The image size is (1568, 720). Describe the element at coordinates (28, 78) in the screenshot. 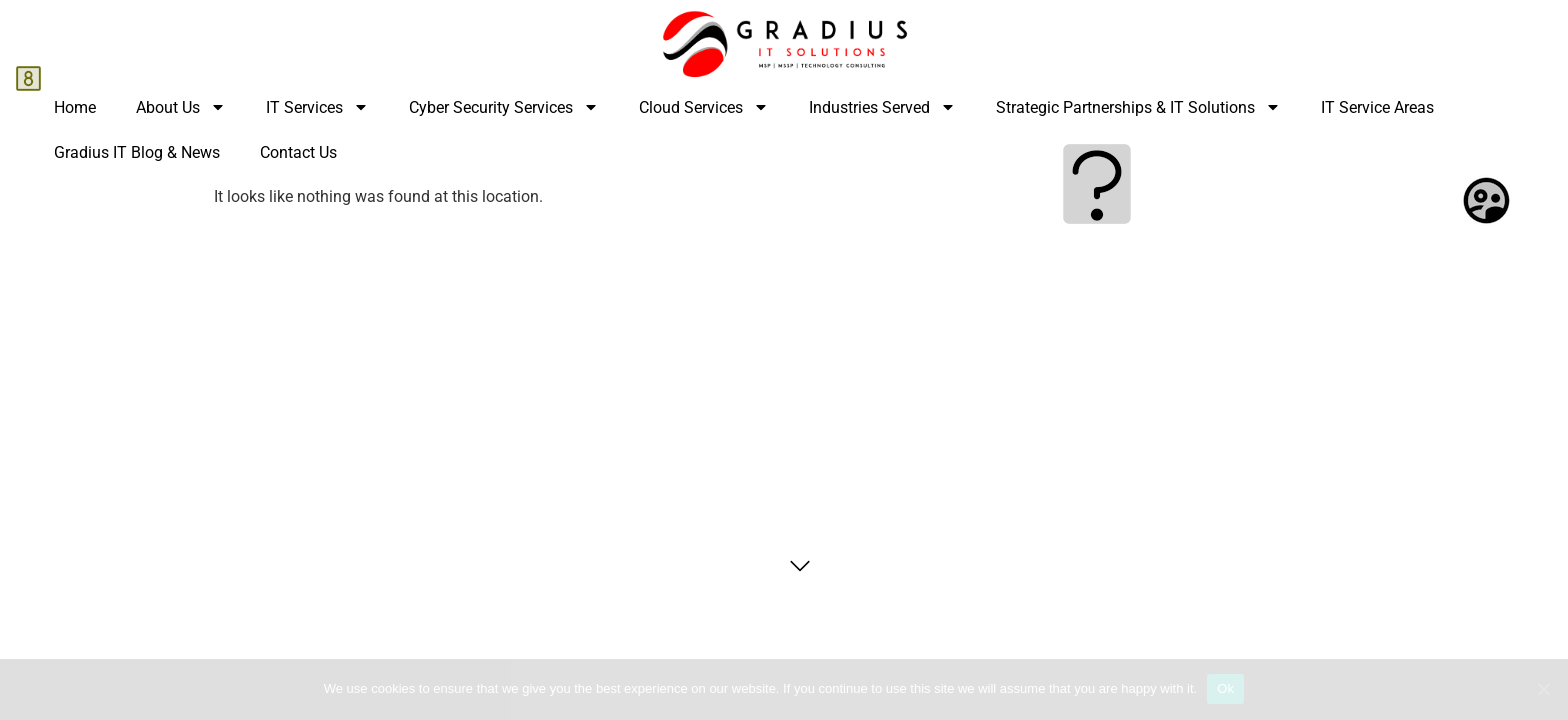

I see `select or input the number eight` at that location.